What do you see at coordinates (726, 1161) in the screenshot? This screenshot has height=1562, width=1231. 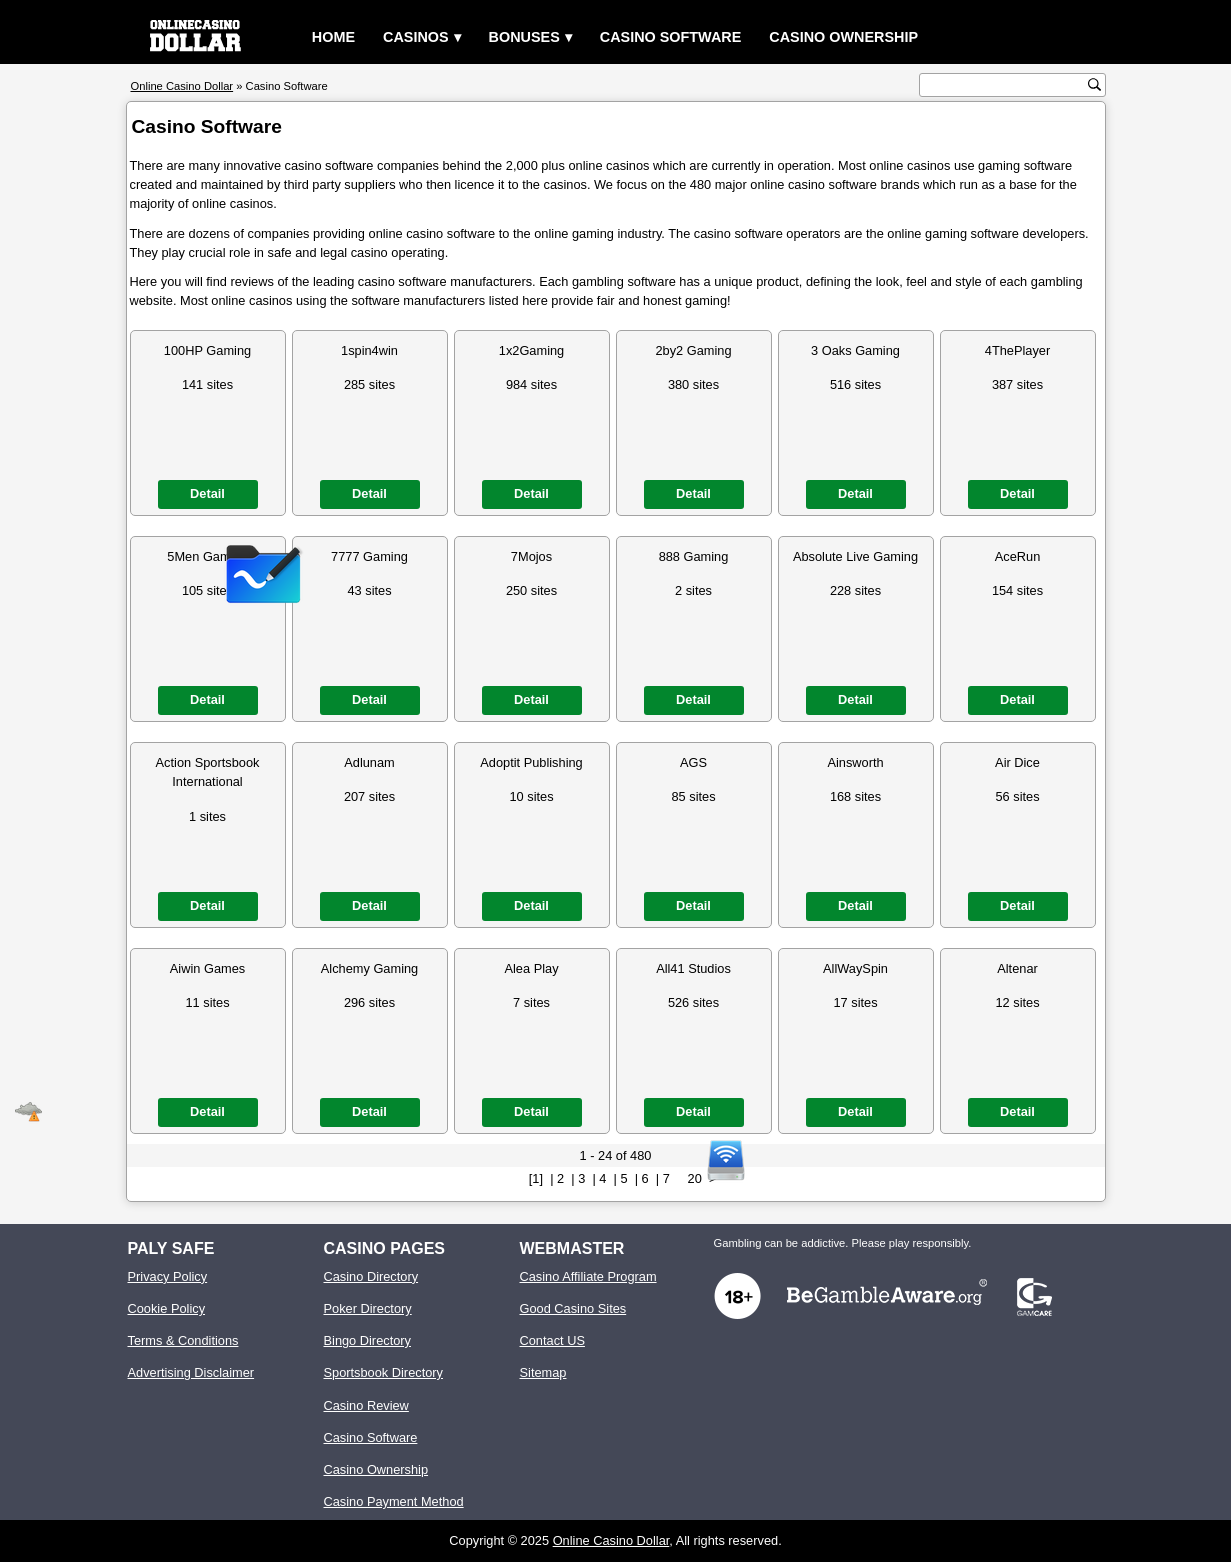 I see `access a wireless network drive` at bounding box center [726, 1161].